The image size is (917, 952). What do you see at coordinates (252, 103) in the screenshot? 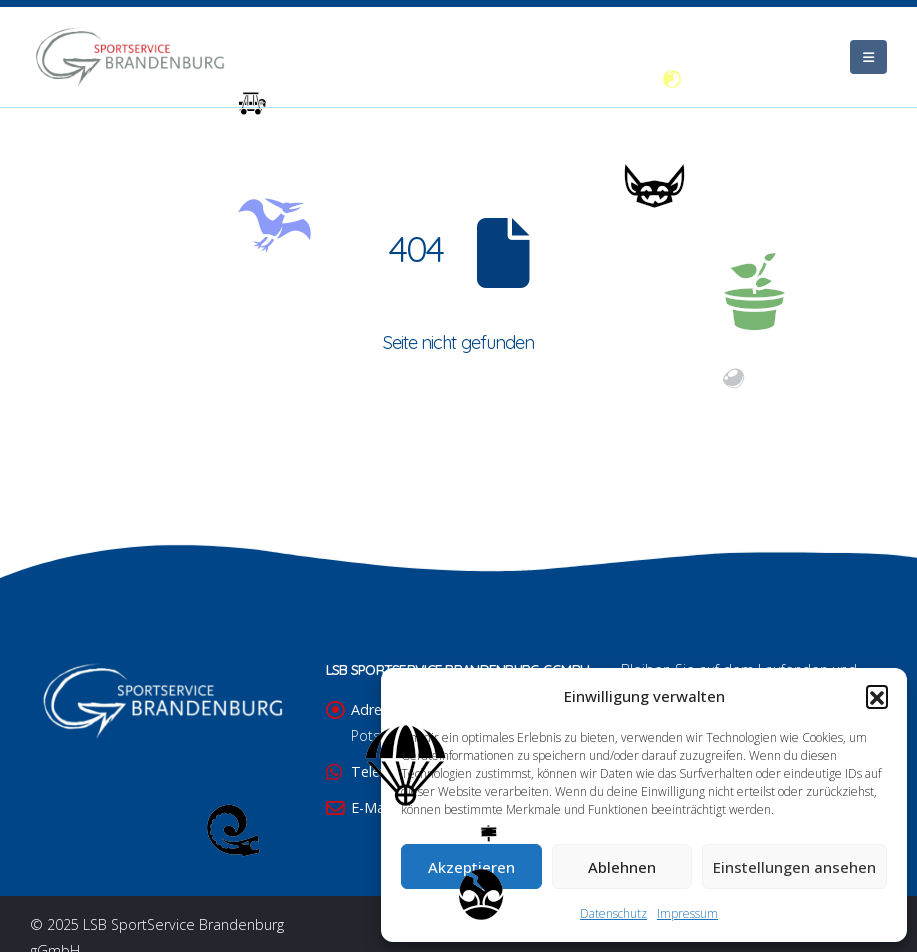
I see `select siege ram unit in strategy game` at bounding box center [252, 103].